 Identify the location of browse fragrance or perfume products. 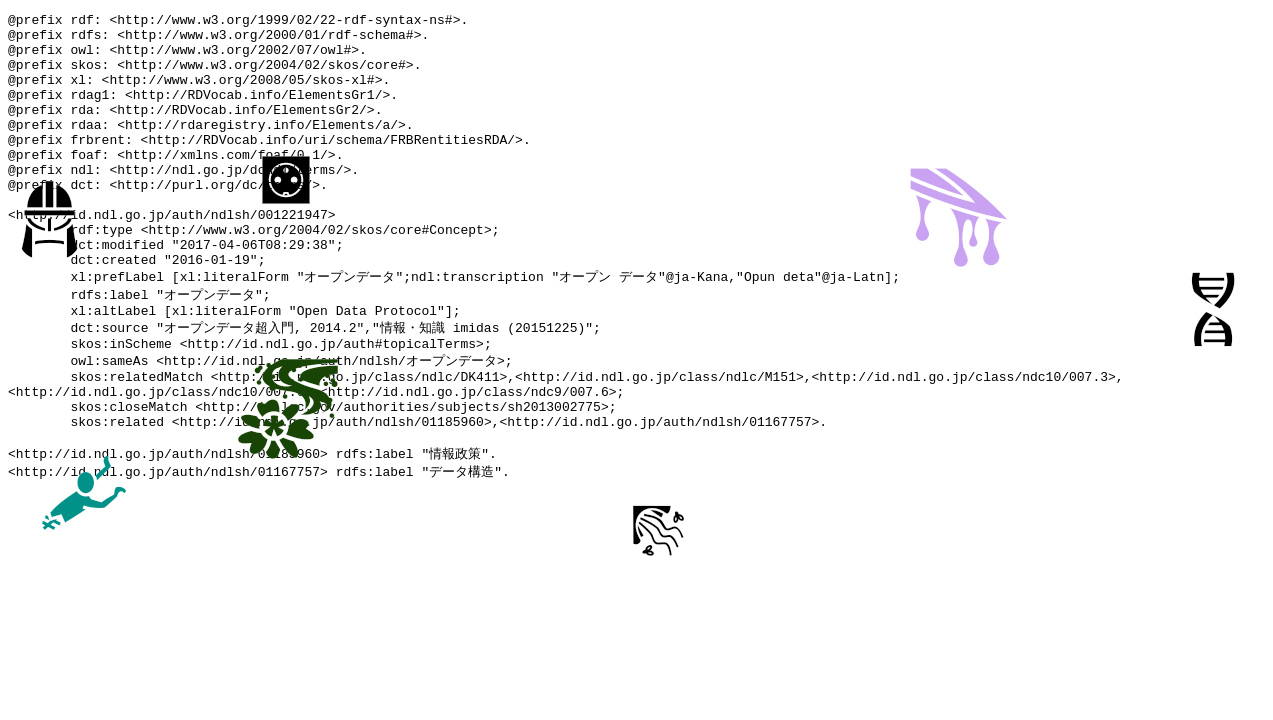
(288, 409).